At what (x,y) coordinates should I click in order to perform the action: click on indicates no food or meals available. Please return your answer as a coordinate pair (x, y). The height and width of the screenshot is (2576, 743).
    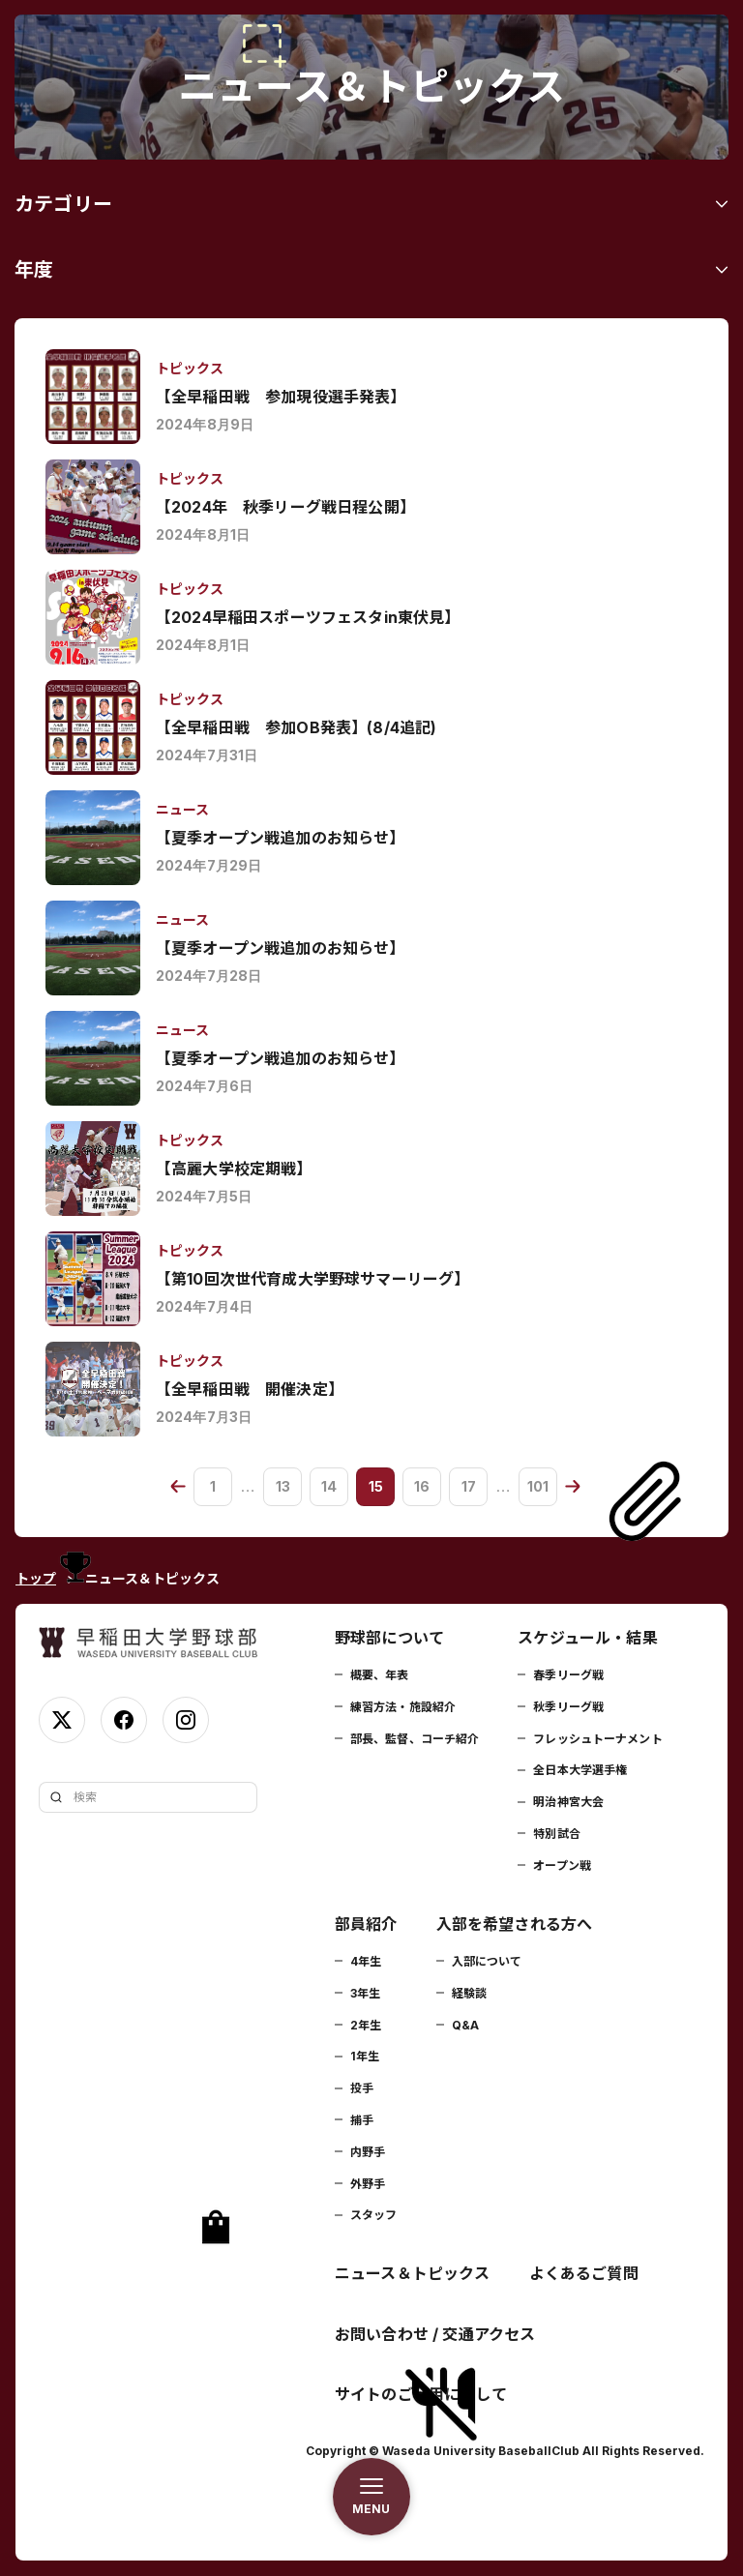
    Looking at the image, I should click on (443, 2402).